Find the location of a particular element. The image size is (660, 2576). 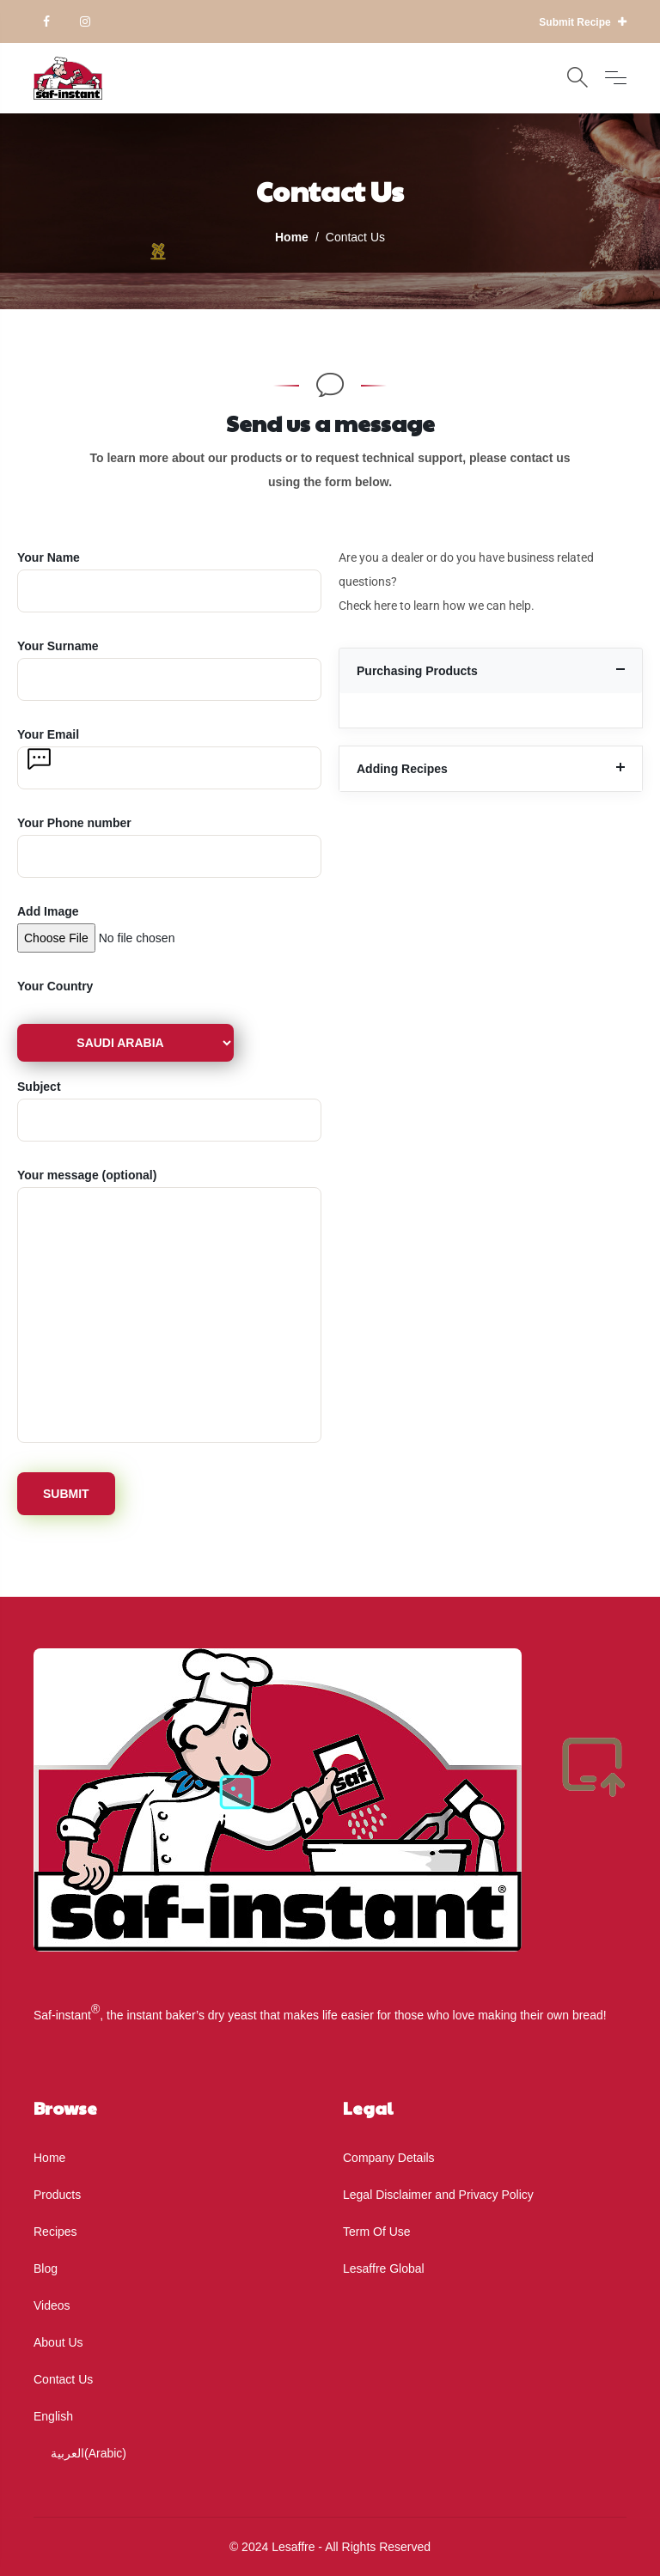

upload content to tablet device is located at coordinates (592, 1764).